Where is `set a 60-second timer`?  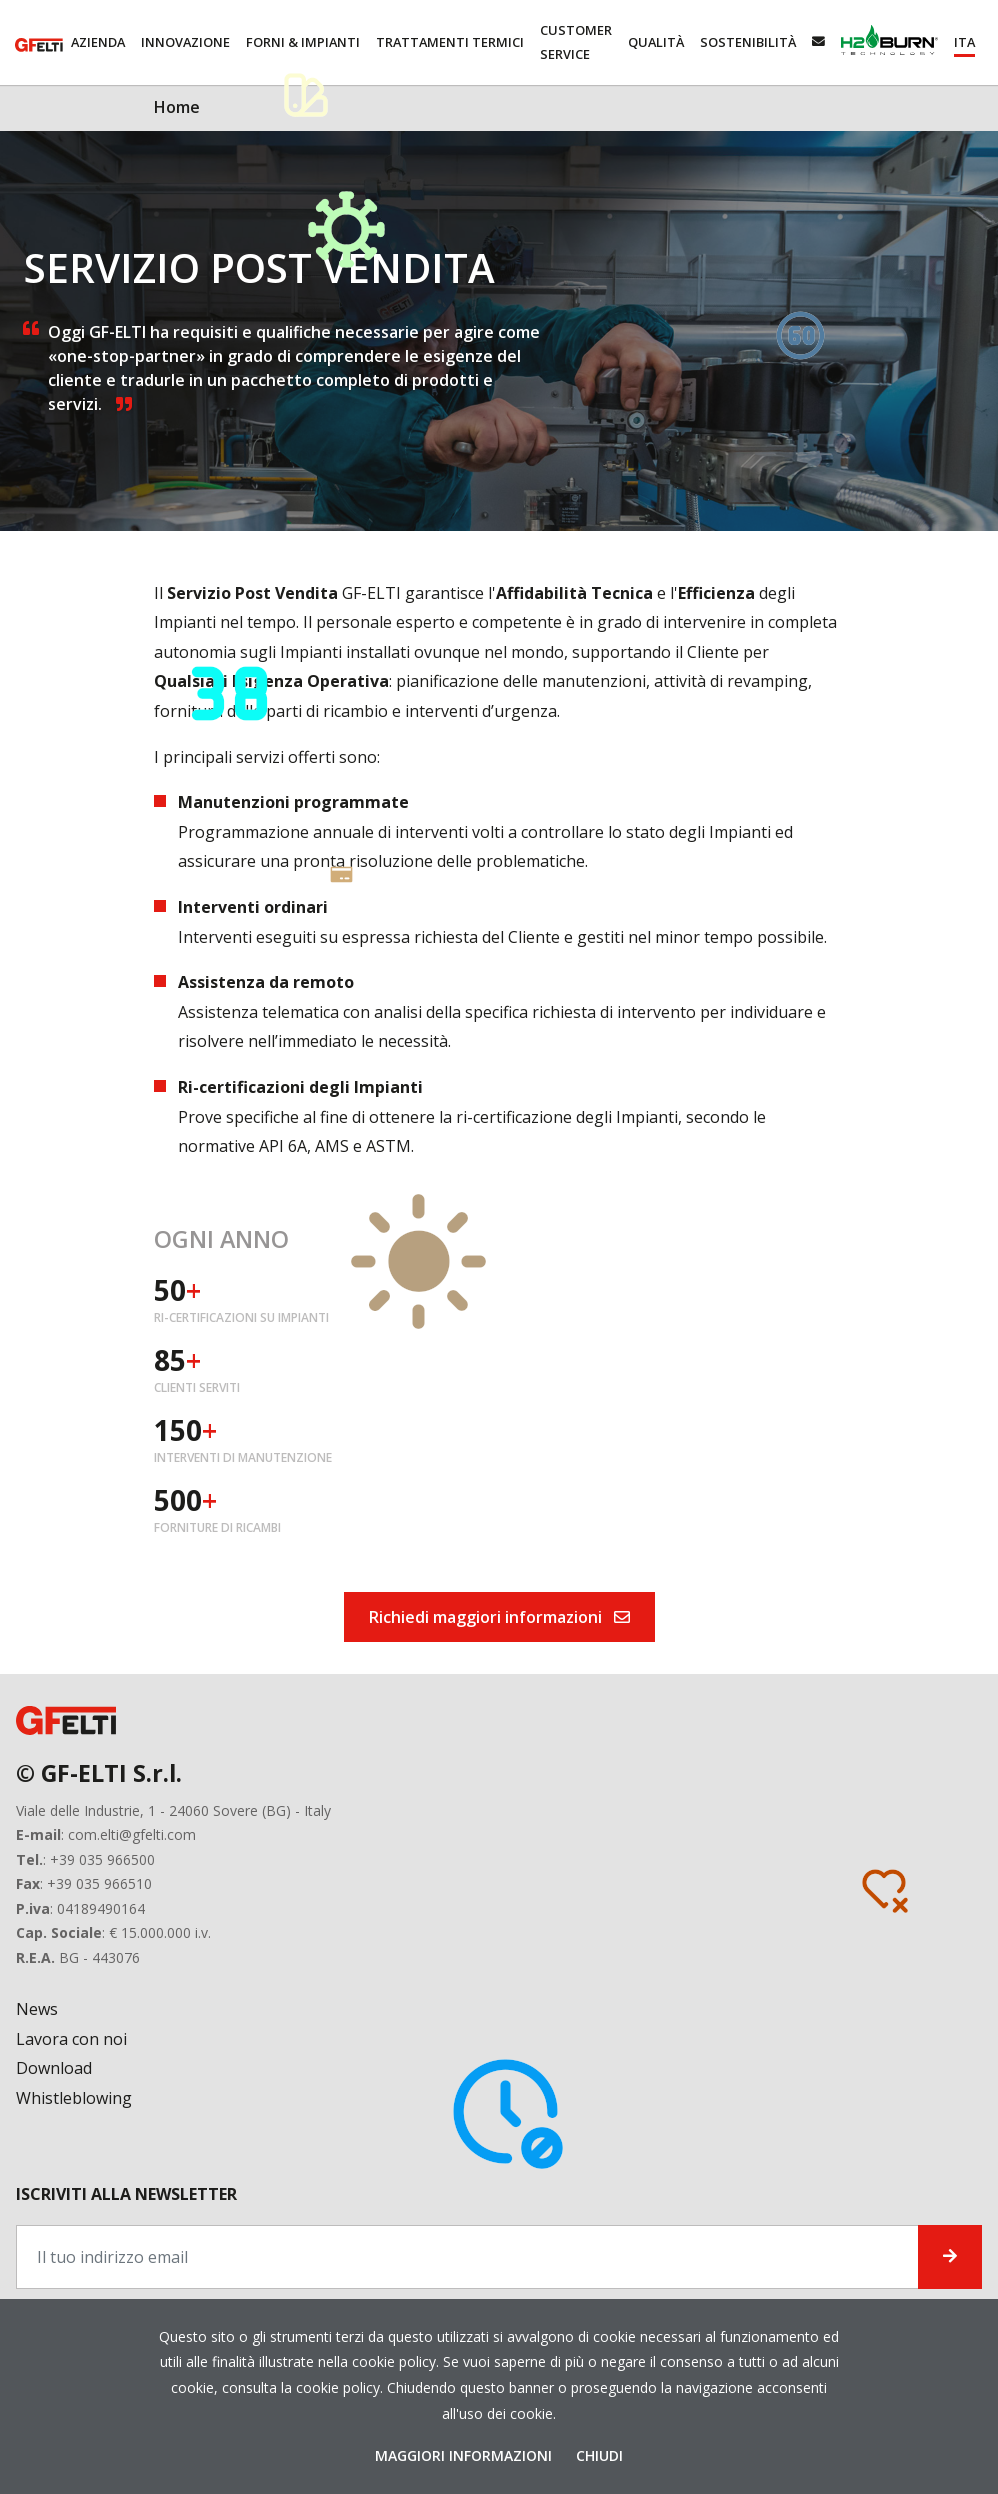
set a 60-second timer is located at coordinates (800, 335).